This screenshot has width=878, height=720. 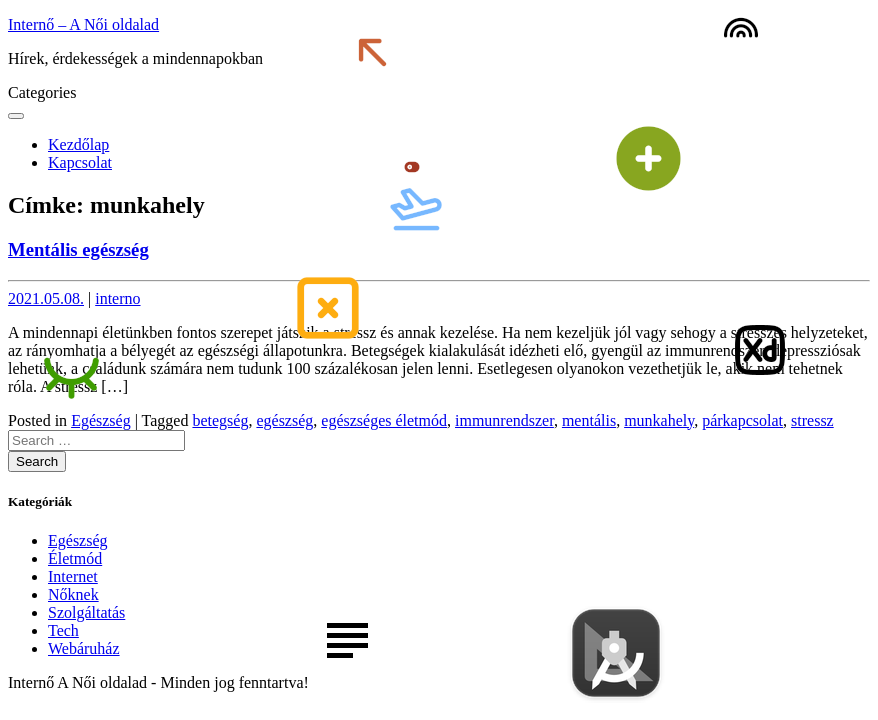 I want to click on hide password or sensitive content, so click(x=71, y=374).